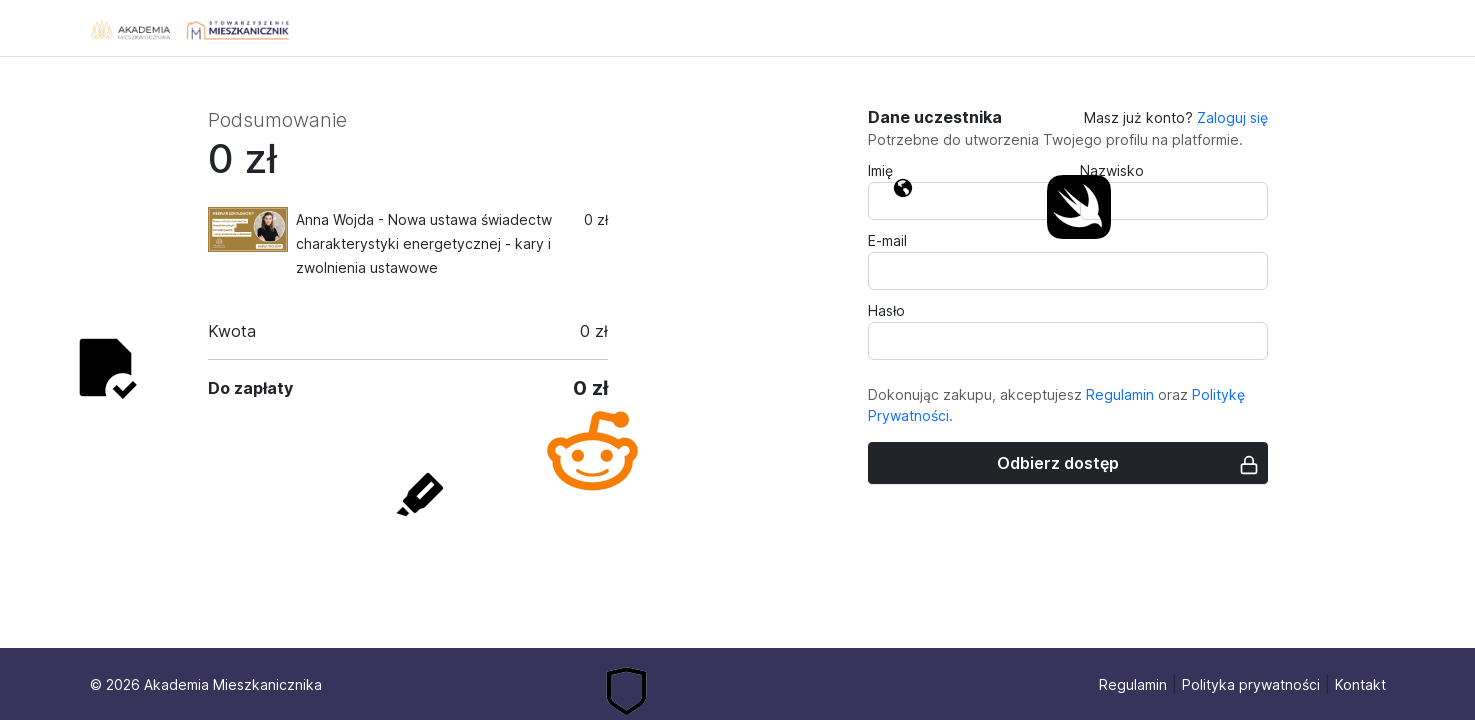 The width and height of the screenshot is (1475, 720). I want to click on Swift programming language logo, so click(1079, 207).